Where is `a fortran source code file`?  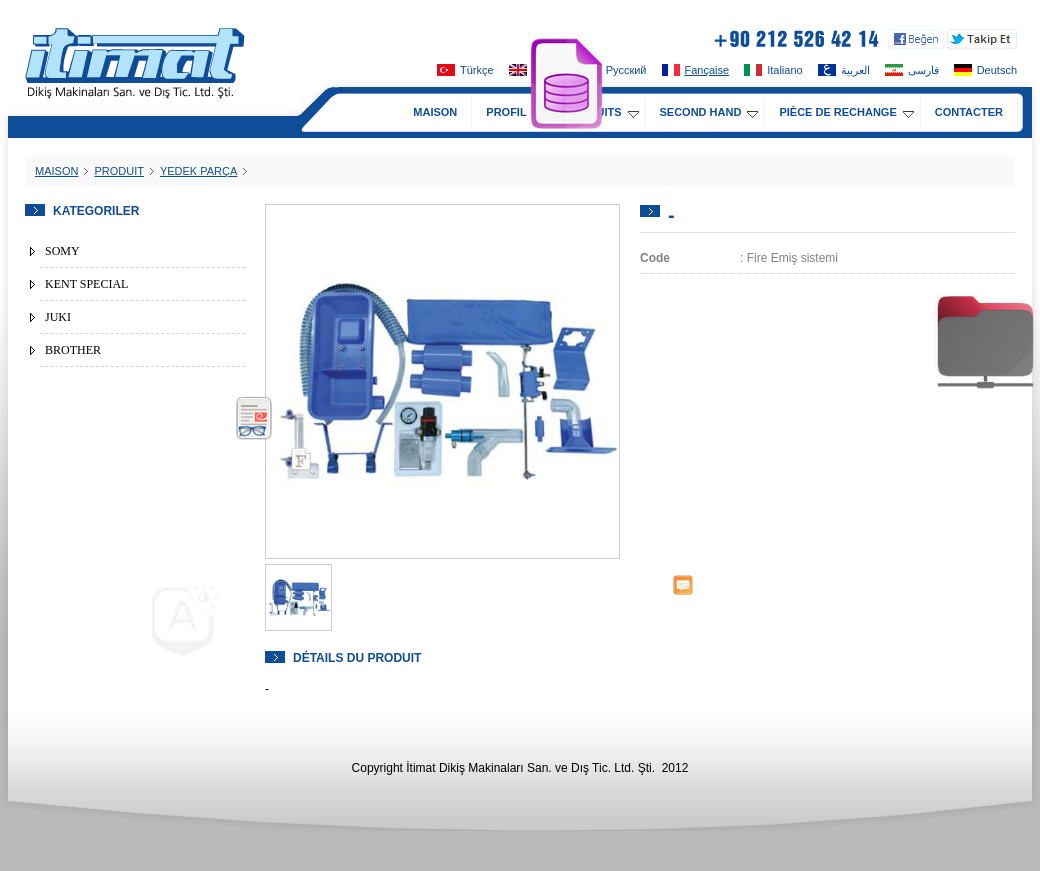
a fortran source code file is located at coordinates (301, 459).